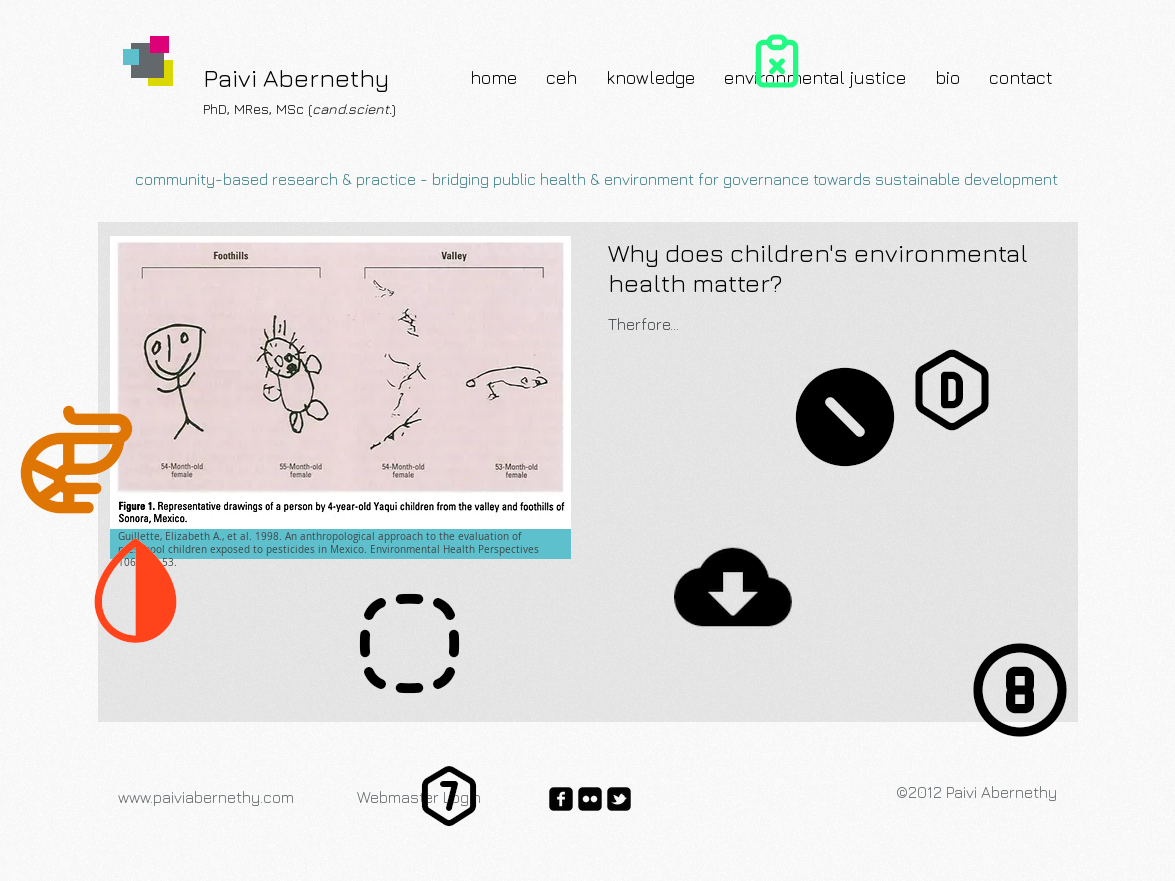  Describe the element at coordinates (777, 61) in the screenshot. I see `clear clipboard contents` at that location.